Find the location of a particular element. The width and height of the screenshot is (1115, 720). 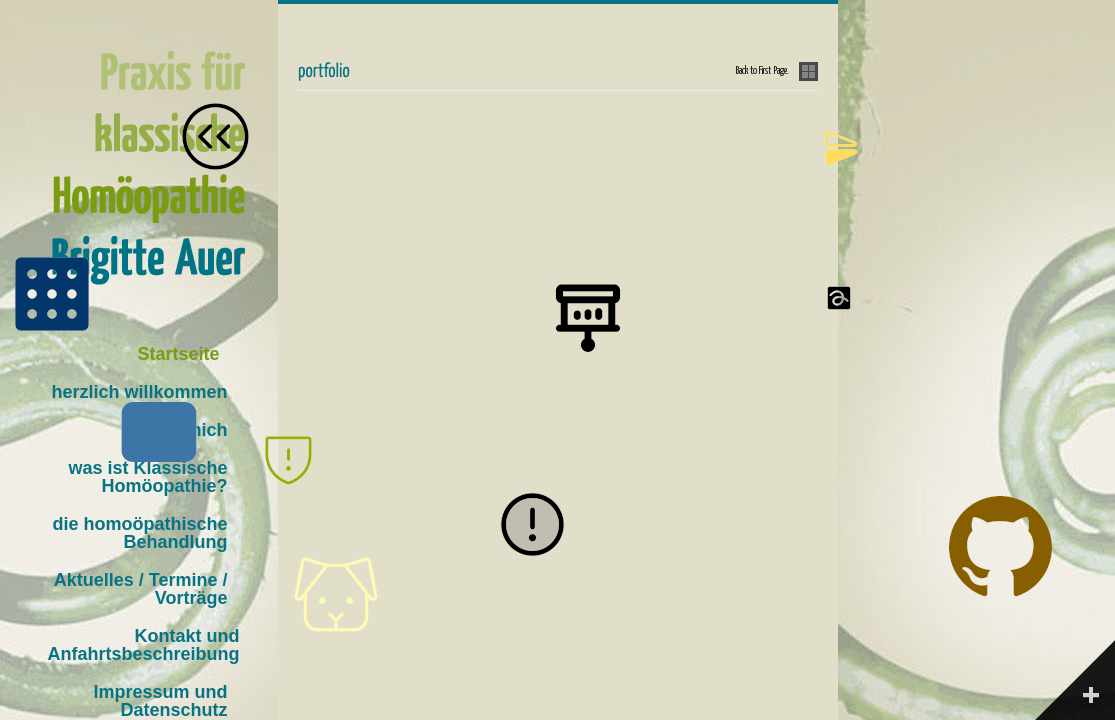

indicates a warning or caution state is located at coordinates (532, 524).